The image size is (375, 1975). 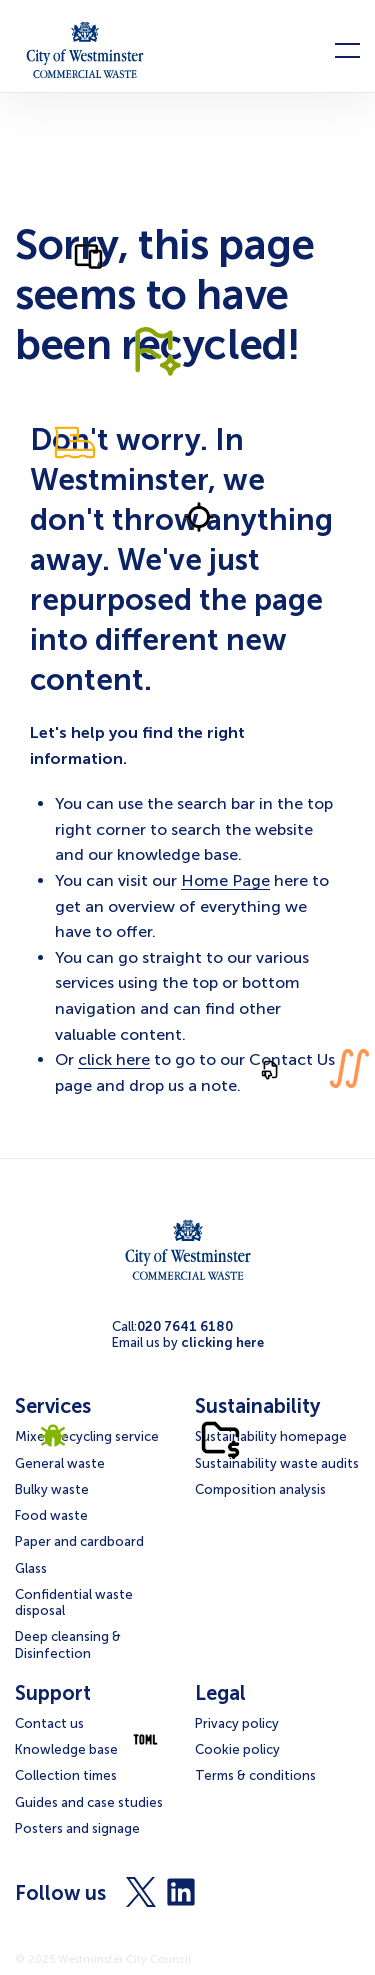 I want to click on report a bug or issue, so click(x=53, y=1435).